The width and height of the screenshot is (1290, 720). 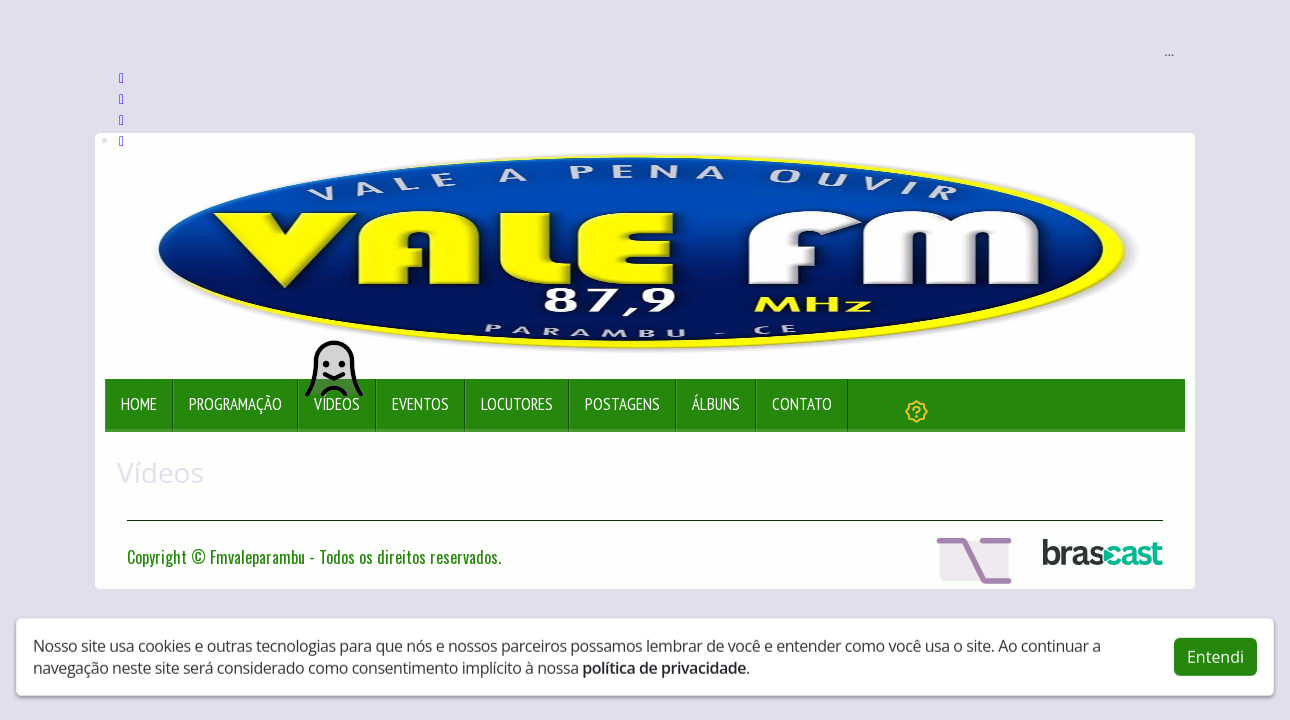 What do you see at coordinates (974, 558) in the screenshot?
I see `access keyboard option or modifier key` at bounding box center [974, 558].